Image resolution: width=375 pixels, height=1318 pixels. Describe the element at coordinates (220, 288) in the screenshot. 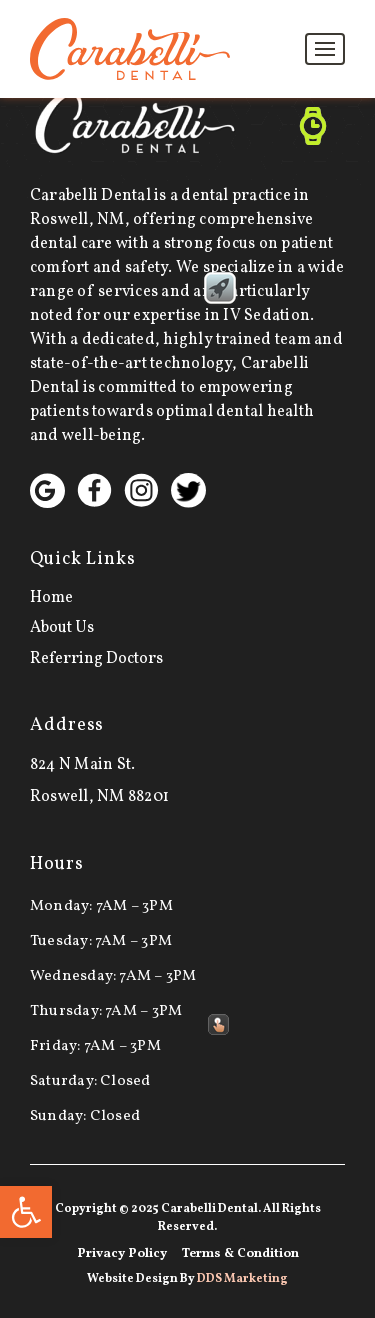

I see `open the app launcher` at that location.